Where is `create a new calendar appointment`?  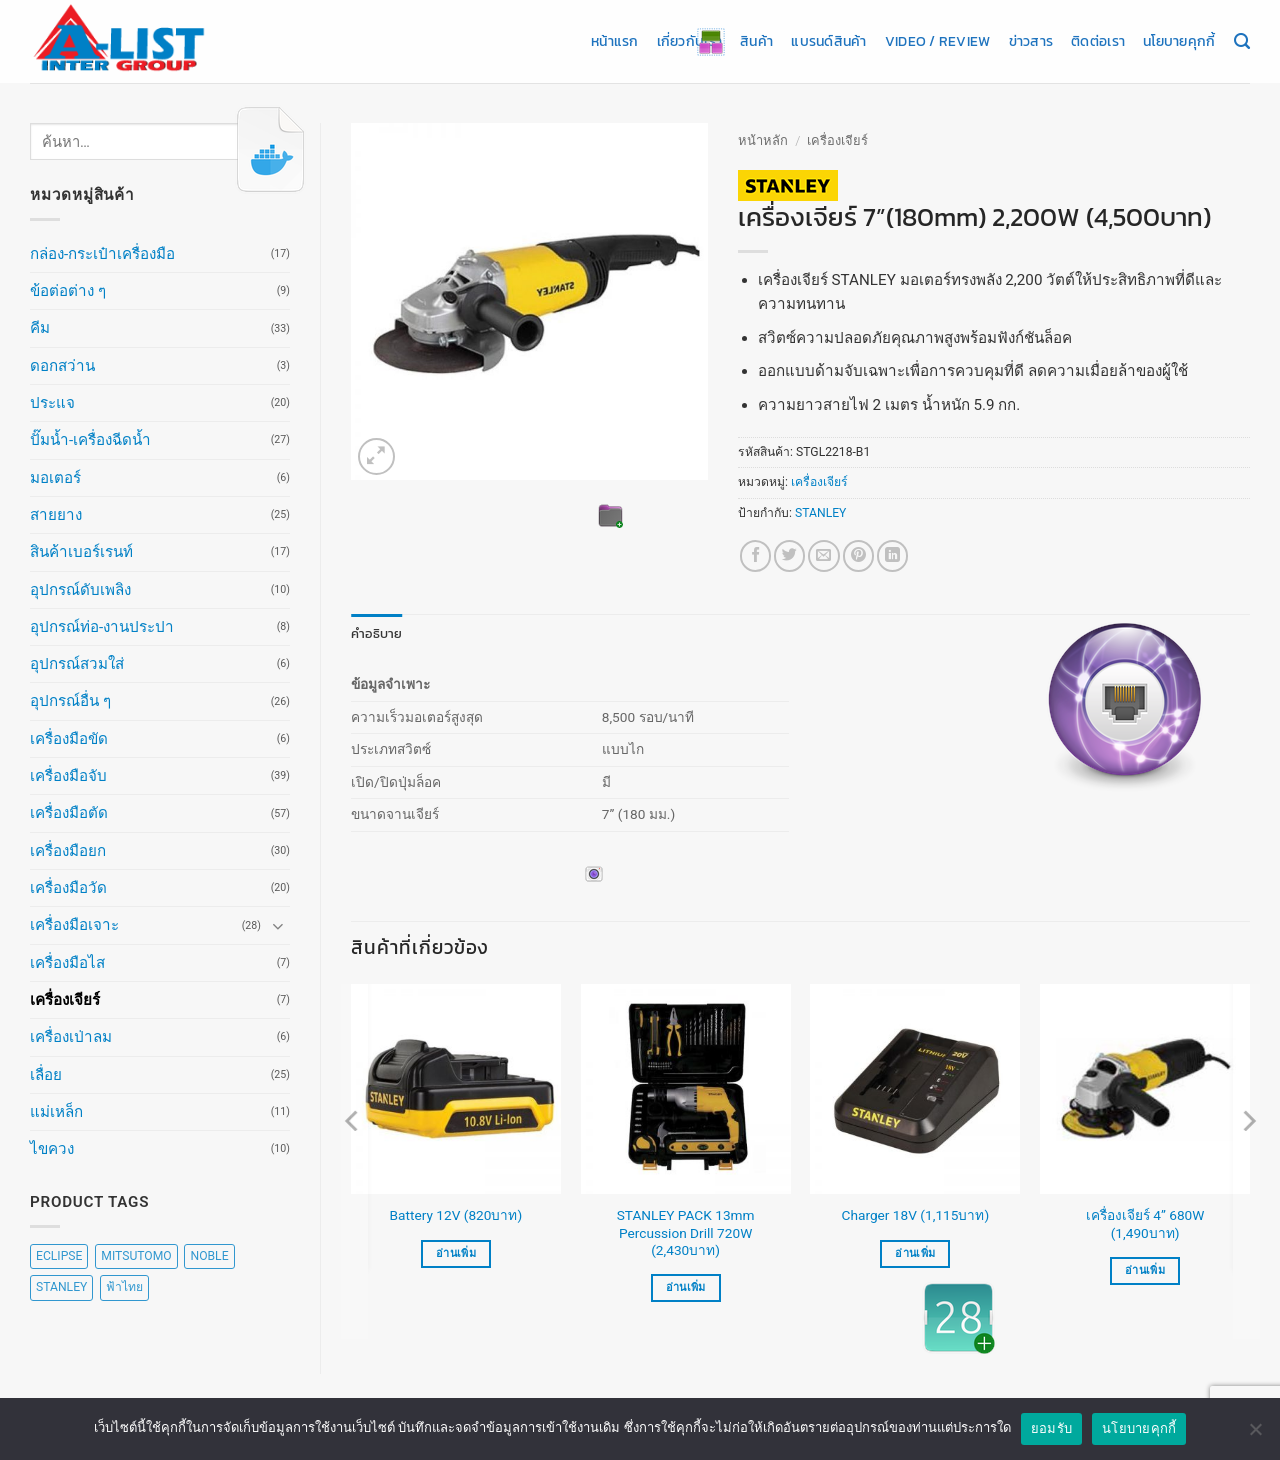 create a new calendar appointment is located at coordinates (958, 1317).